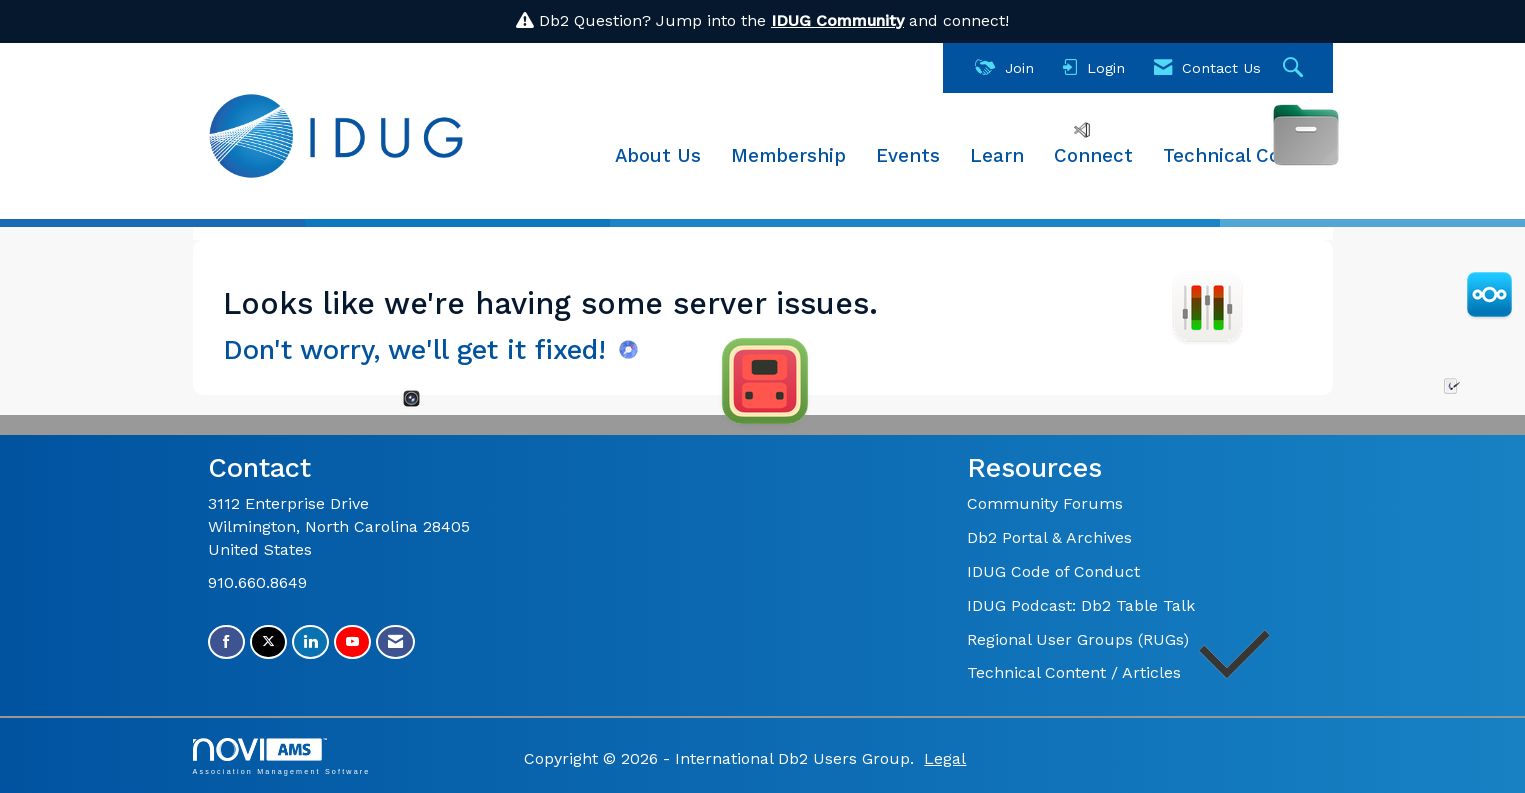  Describe the element at coordinates (1082, 130) in the screenshot. I see `open visual studio code` at that location.